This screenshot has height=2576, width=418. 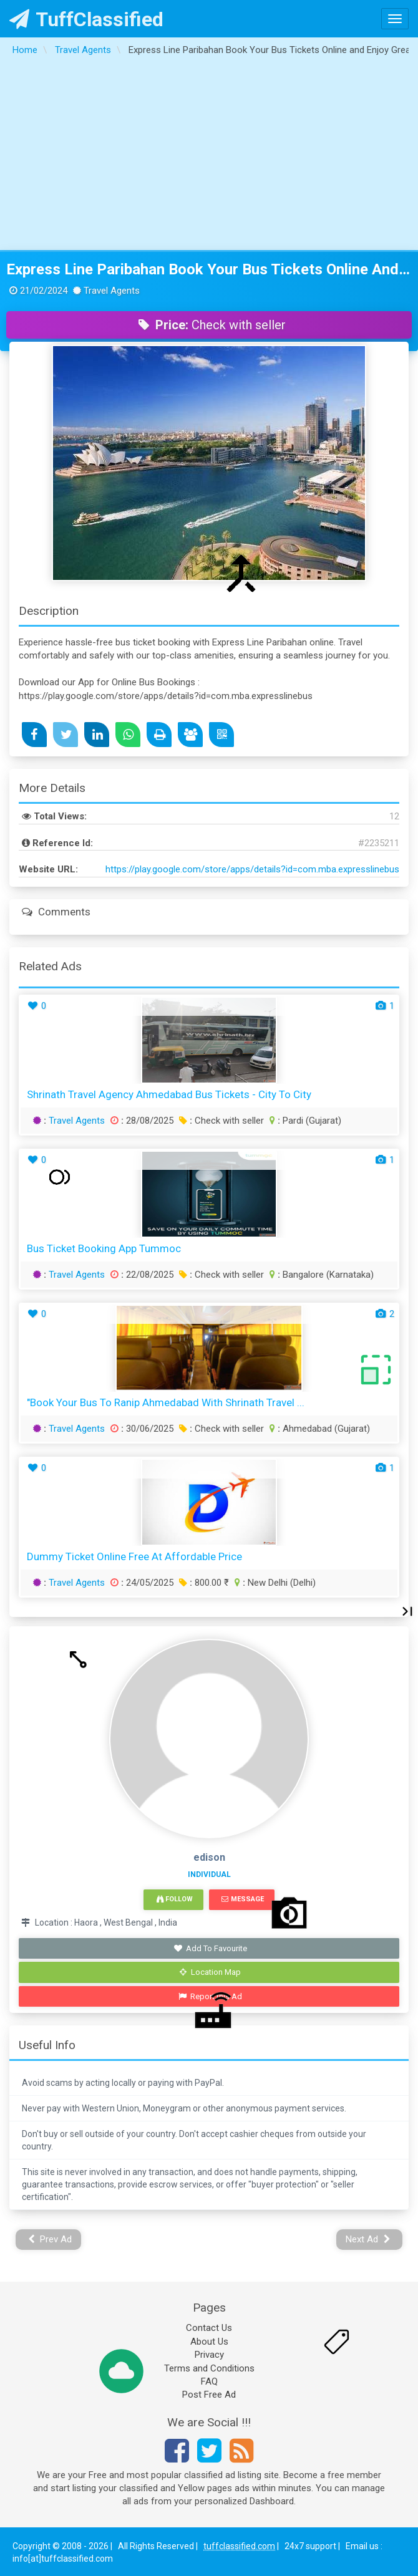 I want to click on navigate back to previous screen, so click(x=77, y=1659).